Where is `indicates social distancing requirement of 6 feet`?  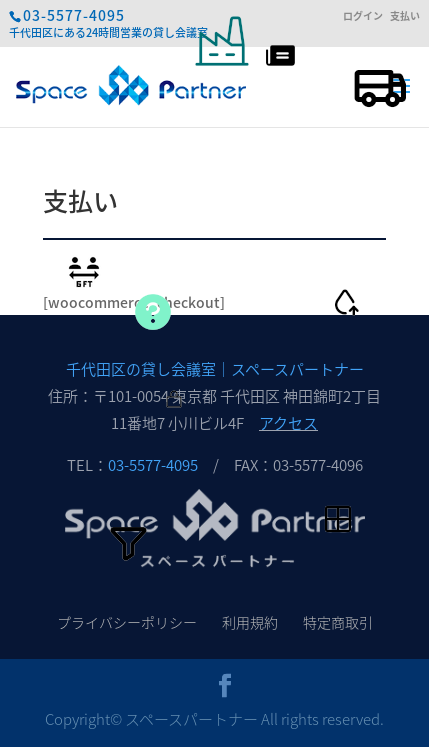
indicates social distancing requirement of 6 feet is located at coordinates (84, 272).